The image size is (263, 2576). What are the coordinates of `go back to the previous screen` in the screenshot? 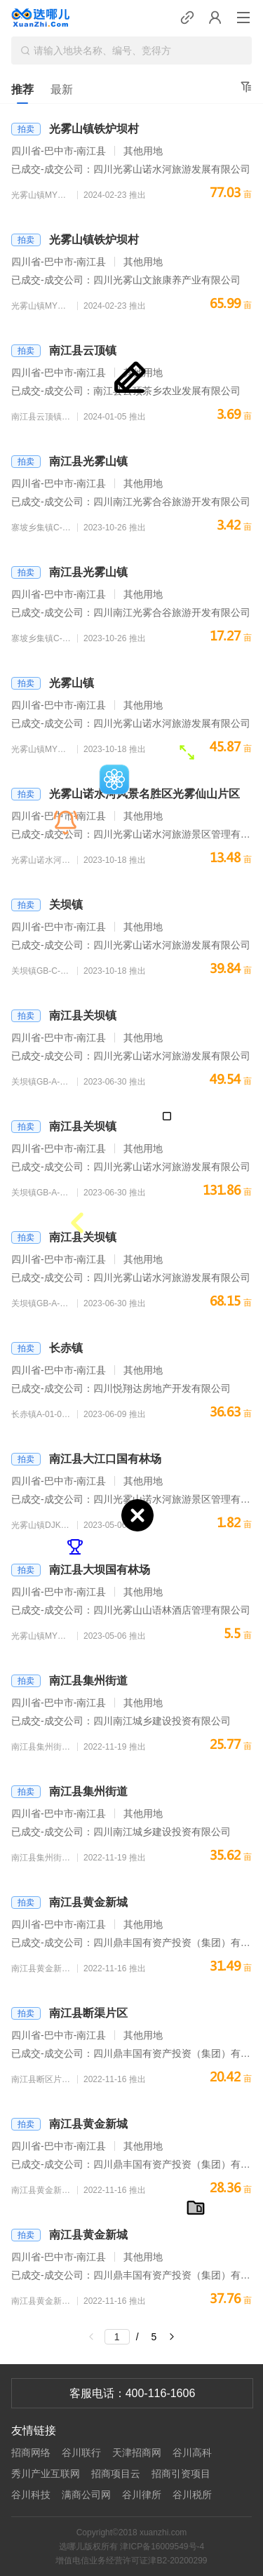 It's located at (77, 1223).